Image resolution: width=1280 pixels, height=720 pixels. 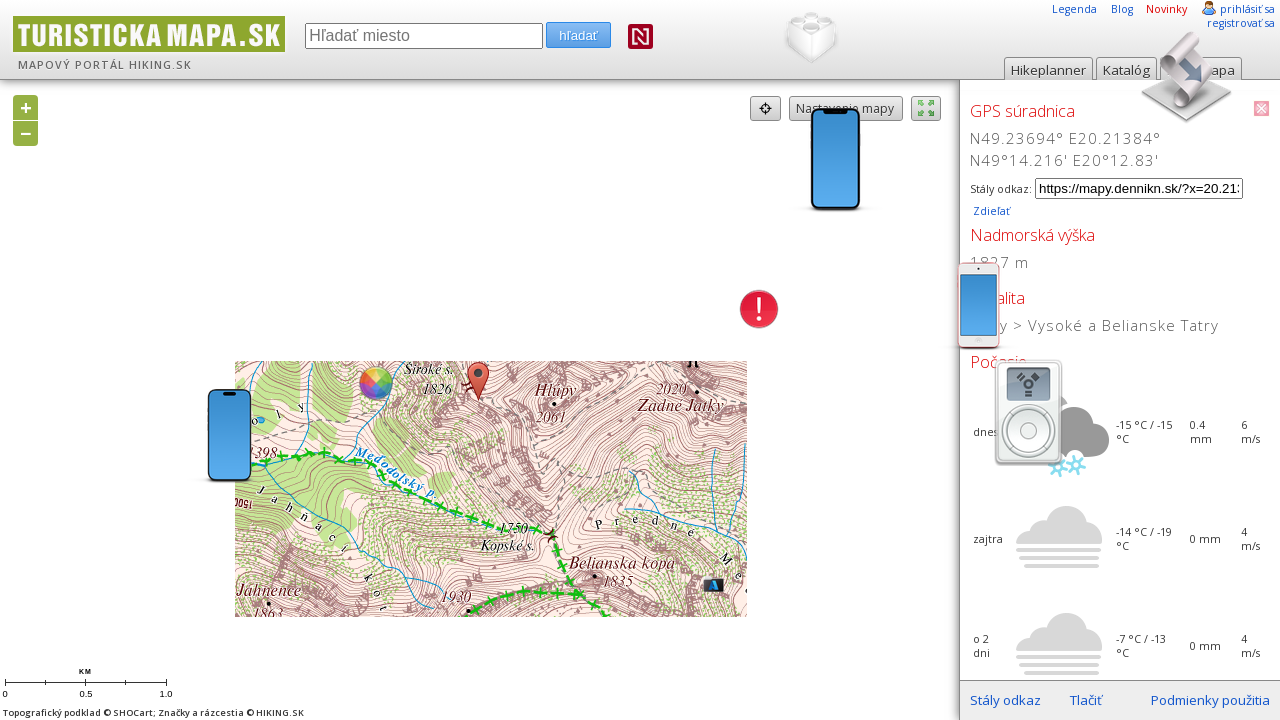 What do you see at coordinates (1186, 76) in the screenshot?
I see `create a new script droplet in script editor` at bounding box center [1186, 76].